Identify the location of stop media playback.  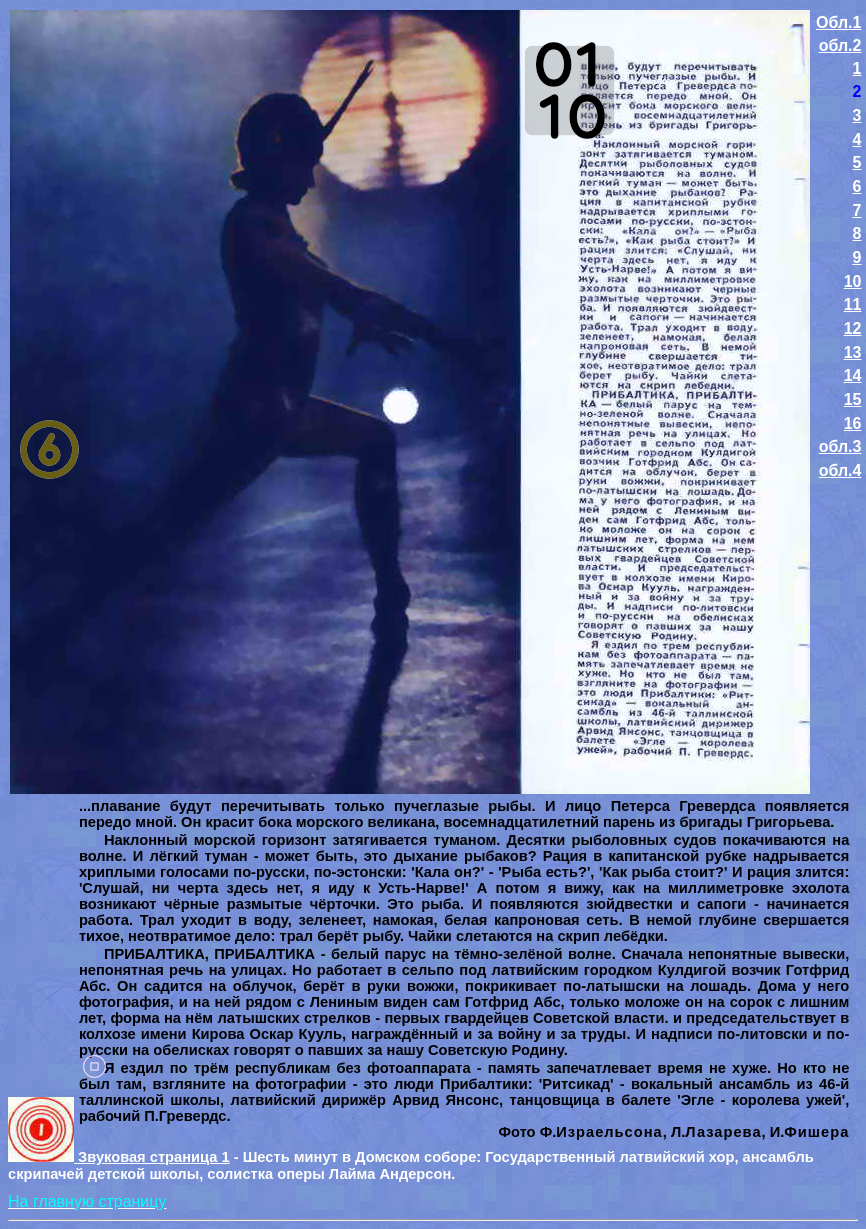
(94, 1066).